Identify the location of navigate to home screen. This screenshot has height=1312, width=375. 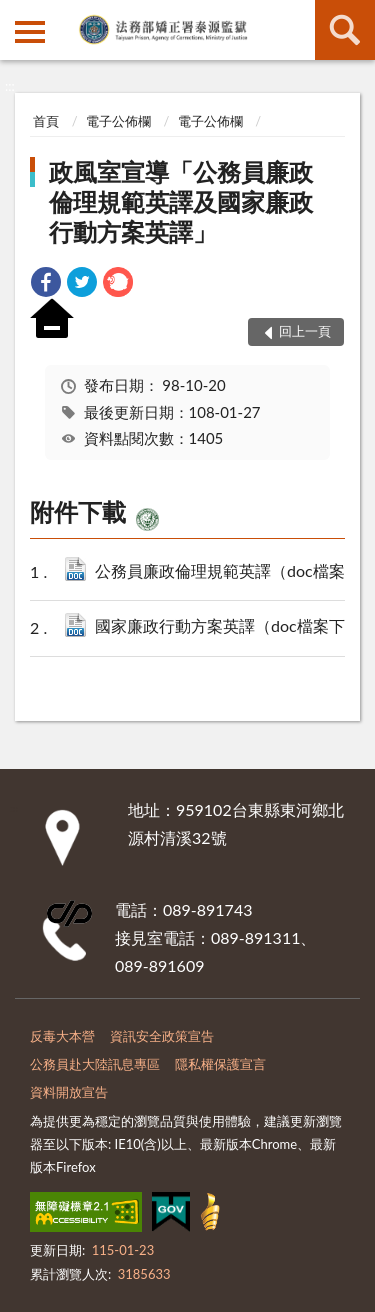
(52, 320).